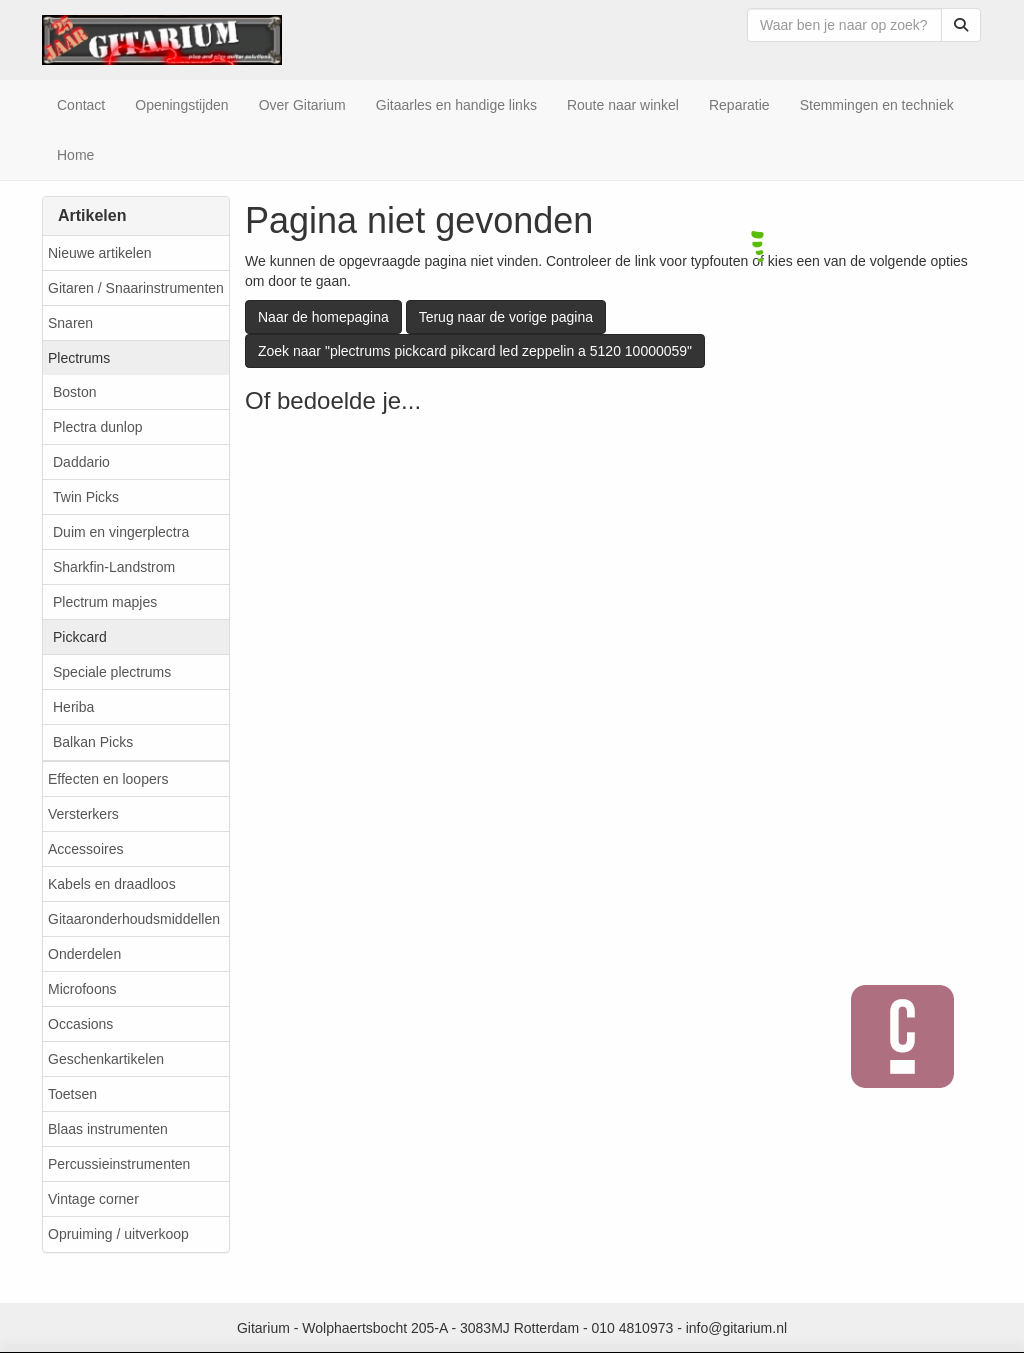  I want to click on camunda platform logo, so click(902, 1036).